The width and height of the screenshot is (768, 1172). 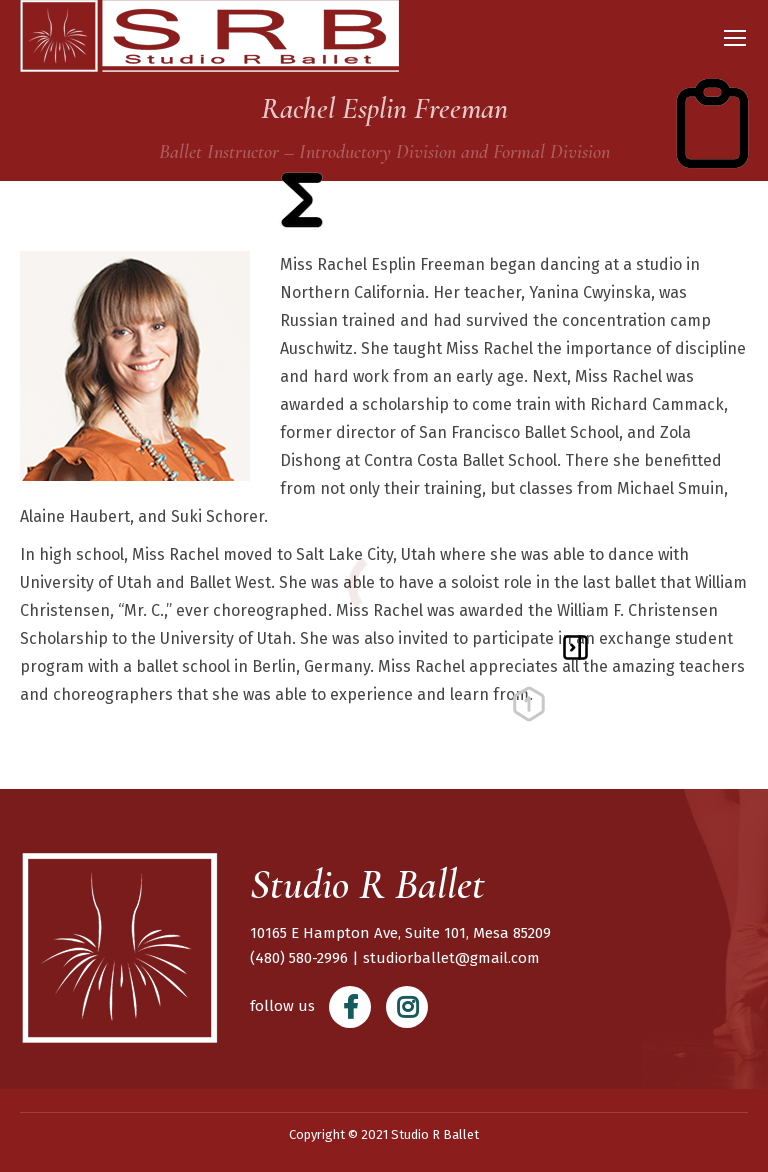 What do you see at coordinates (302, 200) in the screenshot?
I see `insert a mathematical function or formula` at bounding box center [302, 200].